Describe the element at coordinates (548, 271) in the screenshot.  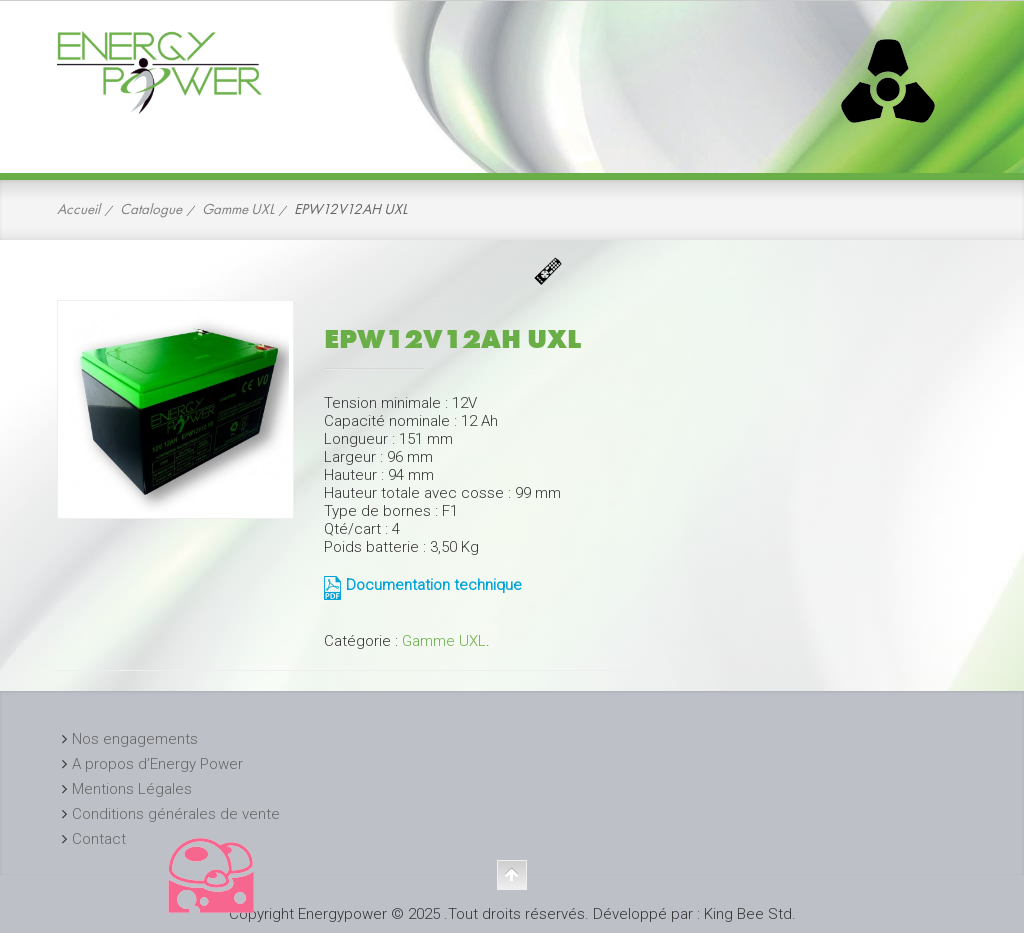
I see `access remote control features` at that location.